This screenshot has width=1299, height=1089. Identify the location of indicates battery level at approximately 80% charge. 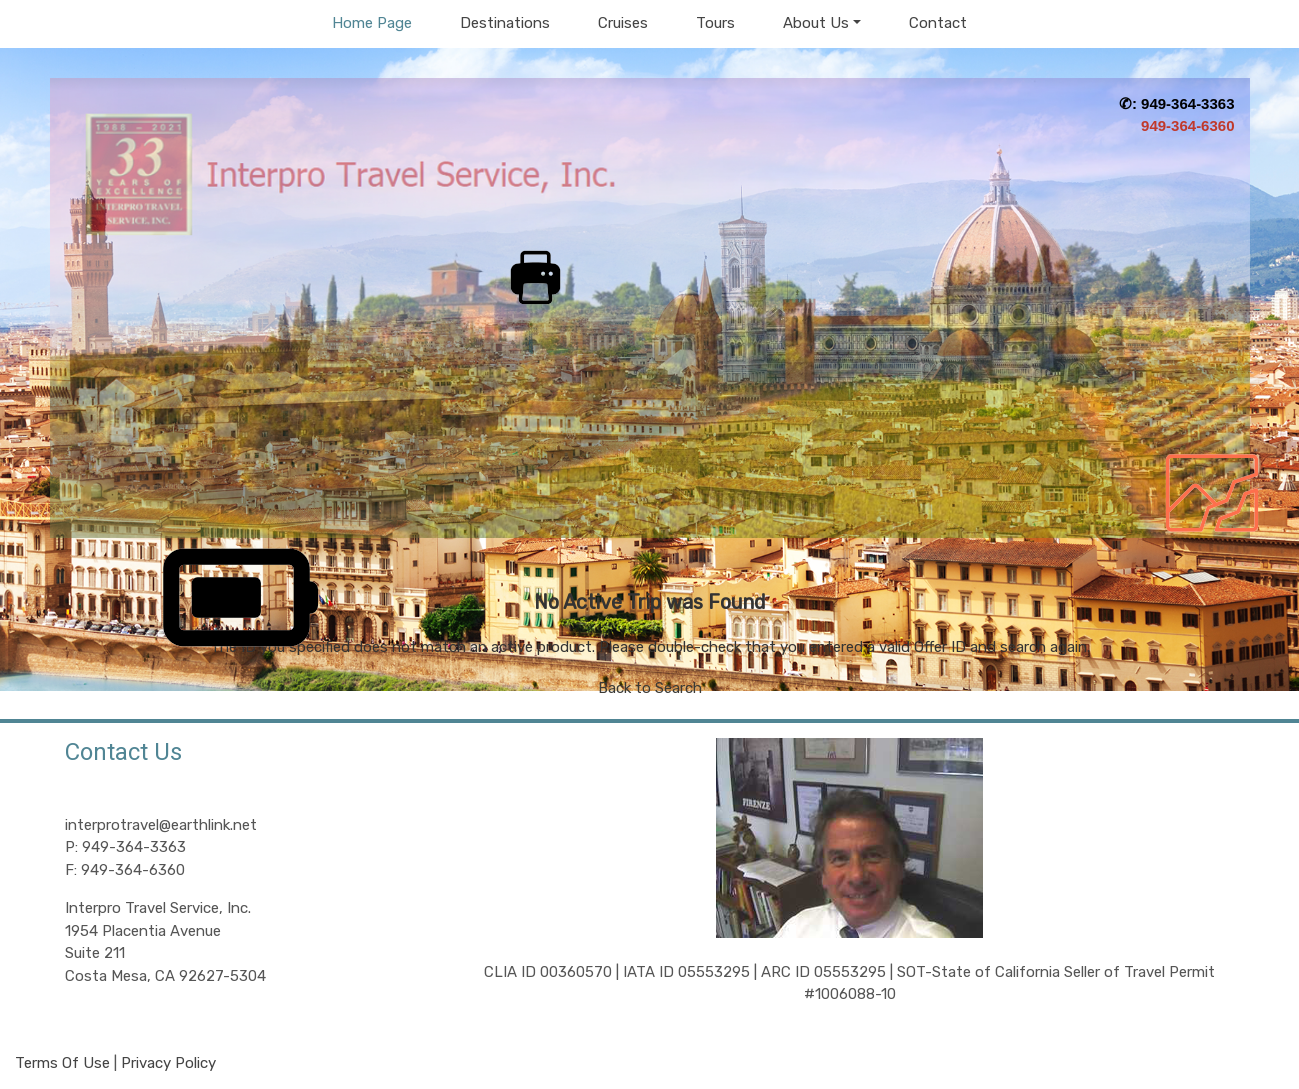
(236, 597).